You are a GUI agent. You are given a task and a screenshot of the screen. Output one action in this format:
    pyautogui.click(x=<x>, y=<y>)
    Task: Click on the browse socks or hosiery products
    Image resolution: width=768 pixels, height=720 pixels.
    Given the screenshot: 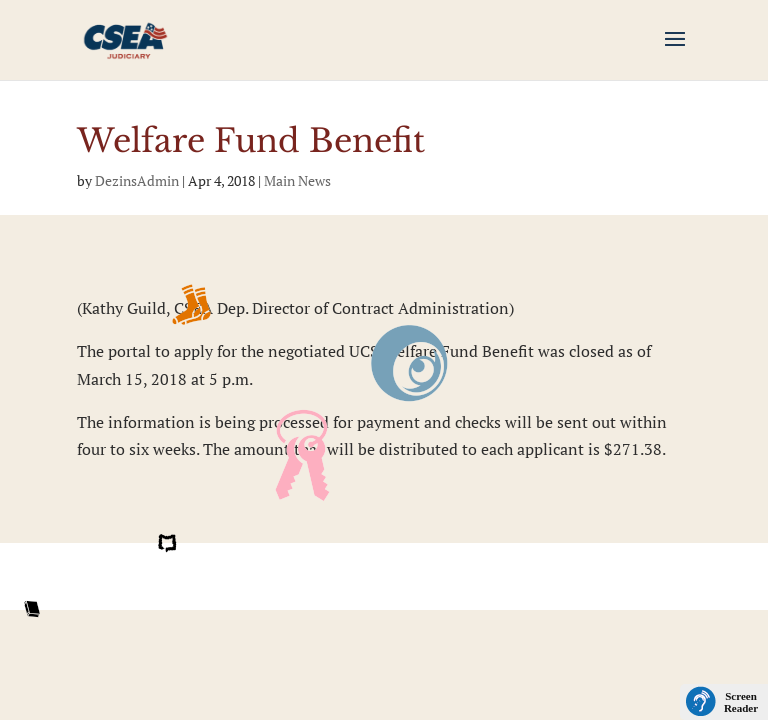 What is the action you would take?
    pyautogui.click(x=191, y=304)
    